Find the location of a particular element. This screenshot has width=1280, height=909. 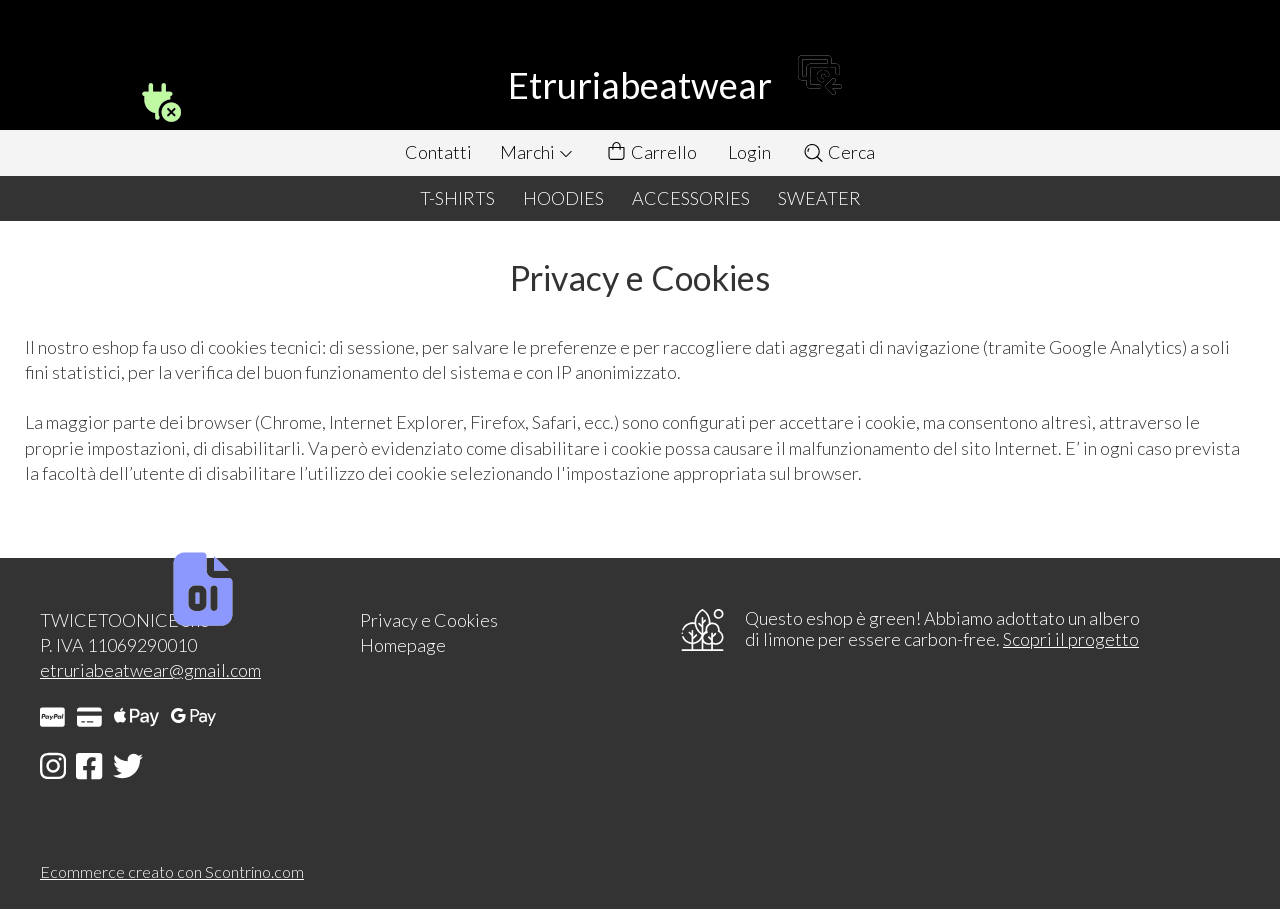

connection failed or unavailable is located at coordinates (159, 102).